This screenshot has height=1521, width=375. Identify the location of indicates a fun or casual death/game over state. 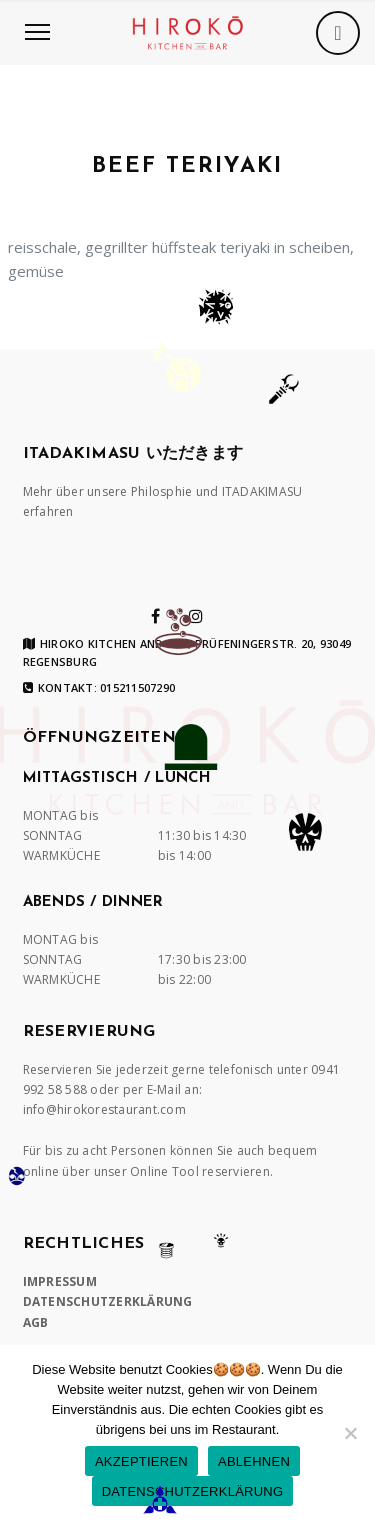
(221, 1240).